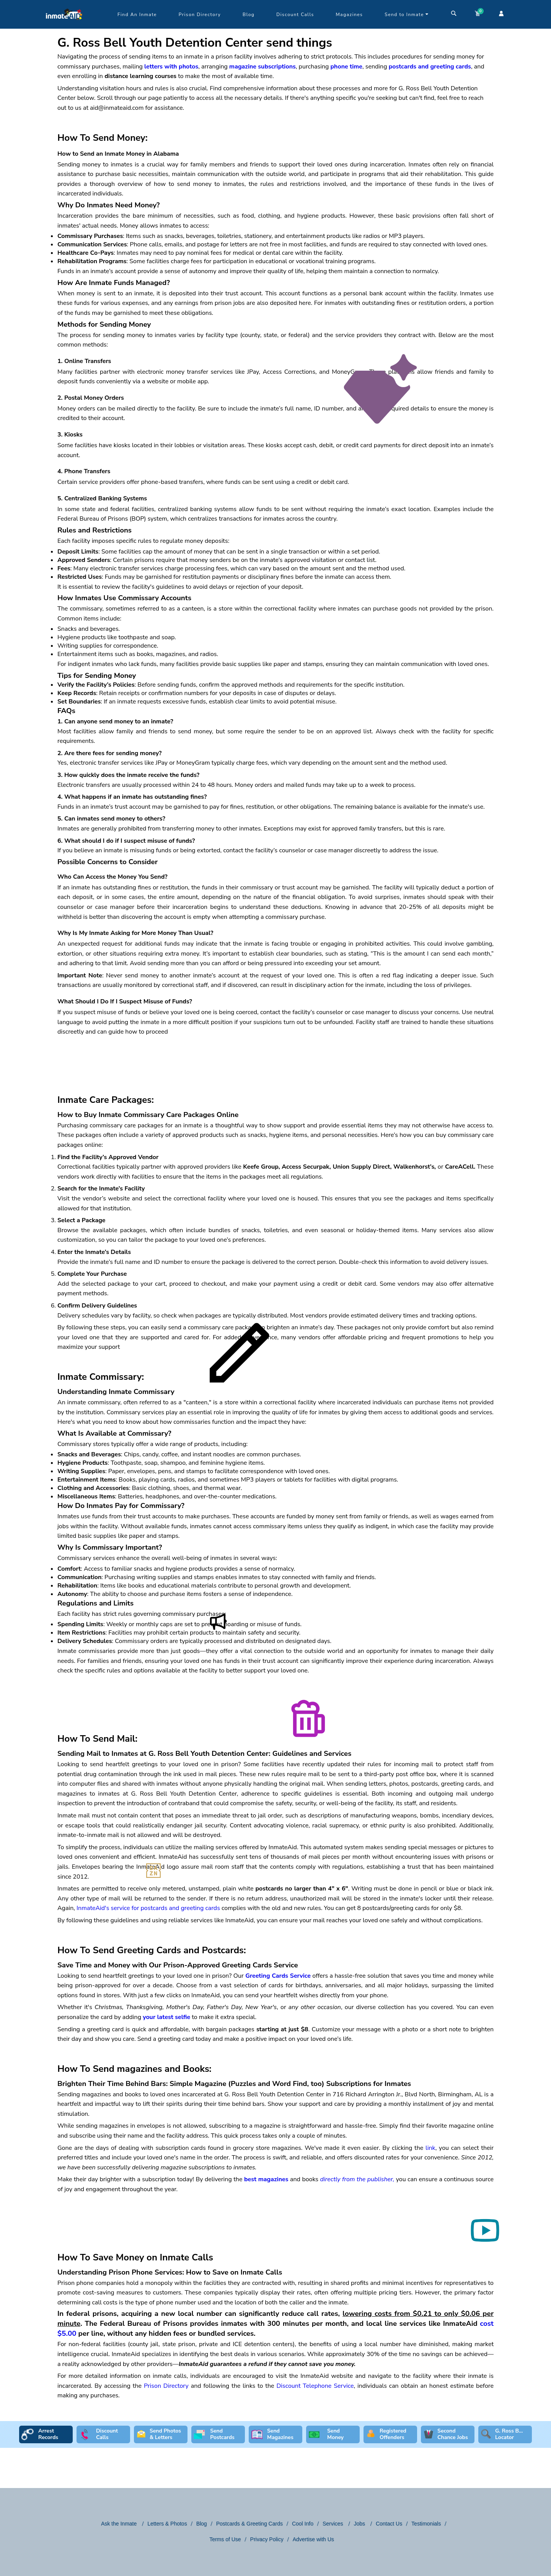  Describe the element at coordinates (309, 1719) in the screenshot. I see `browse nearby bars or pubs` at that location.